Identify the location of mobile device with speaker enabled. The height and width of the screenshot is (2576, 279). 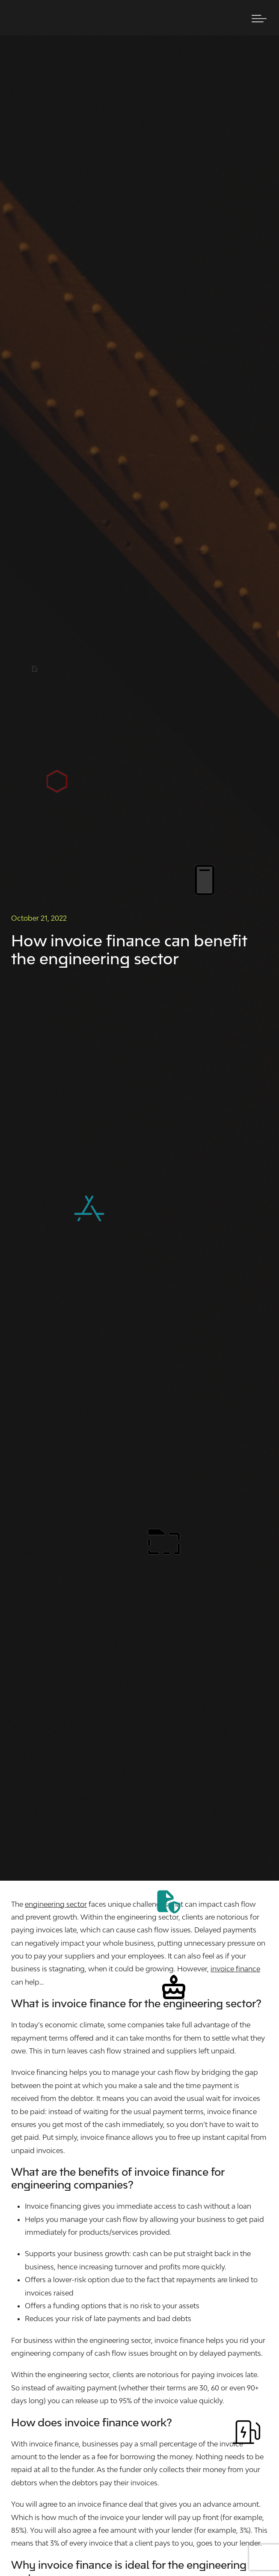
(205, 880).